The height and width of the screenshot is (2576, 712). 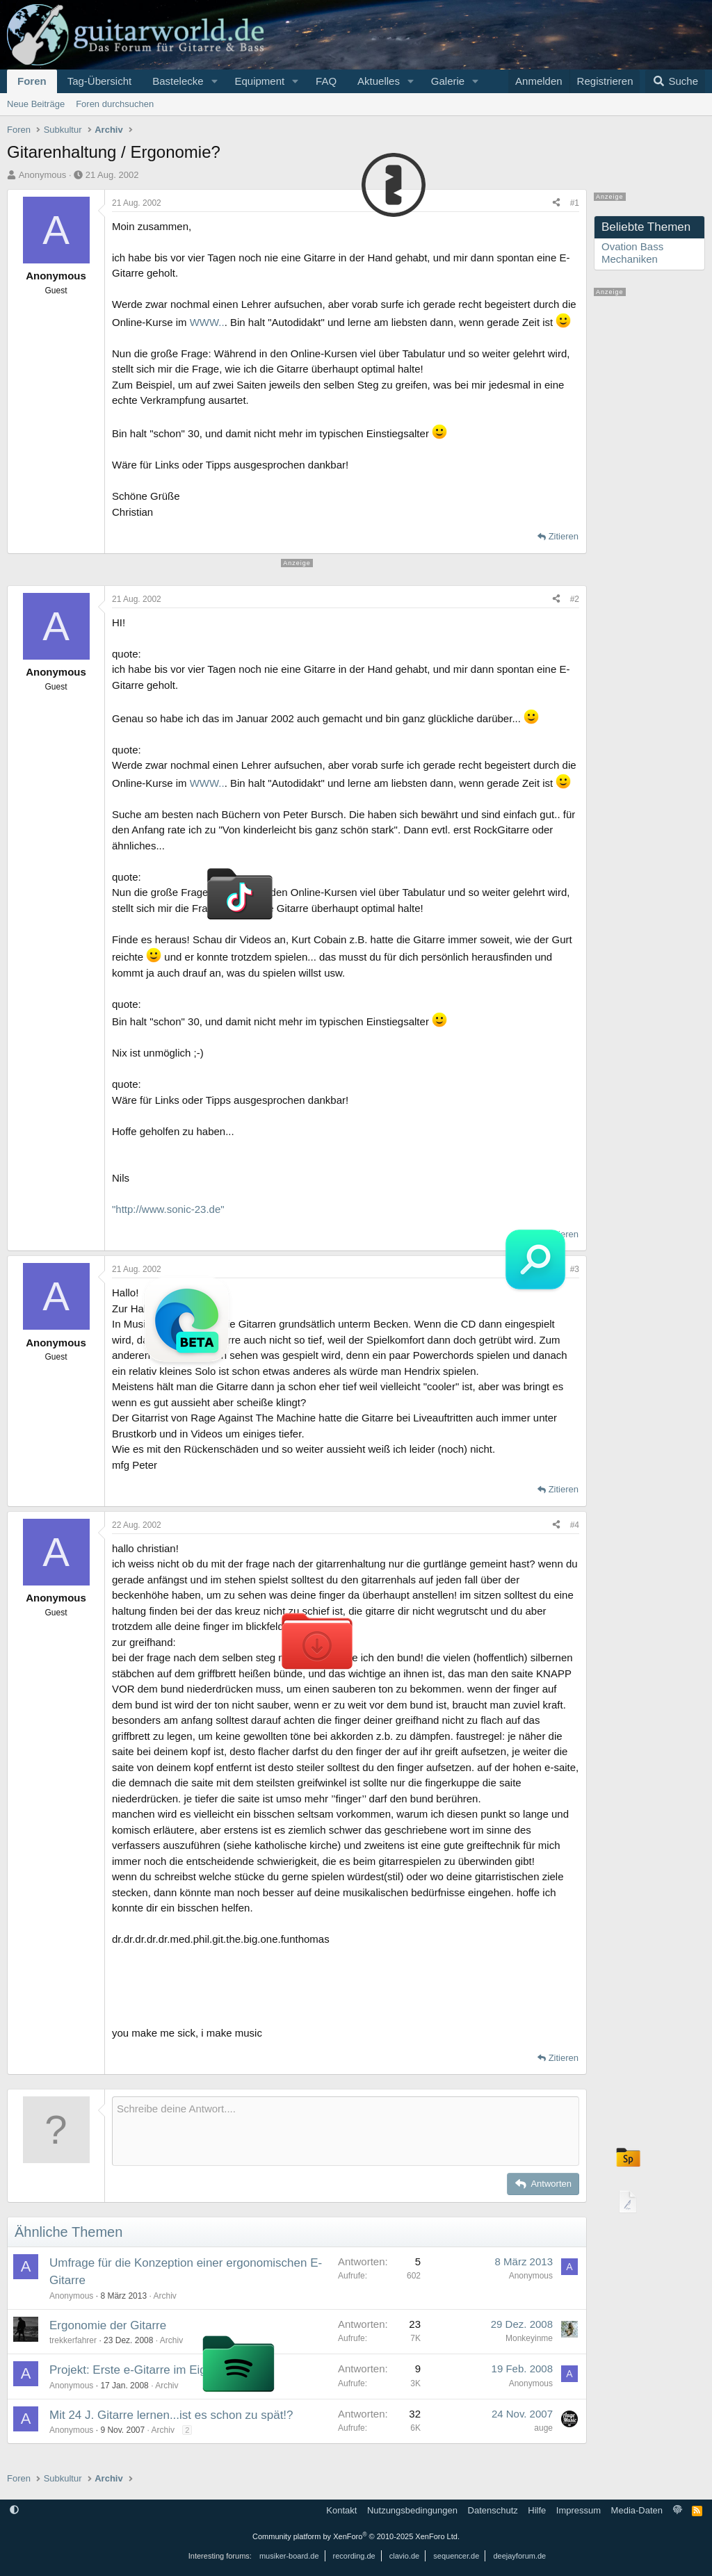 What do you see at coordinates (628, 2202) in the screenshot?
I see `a PGP signature file used to verify authenticity` at bounding box center [628, 2202].